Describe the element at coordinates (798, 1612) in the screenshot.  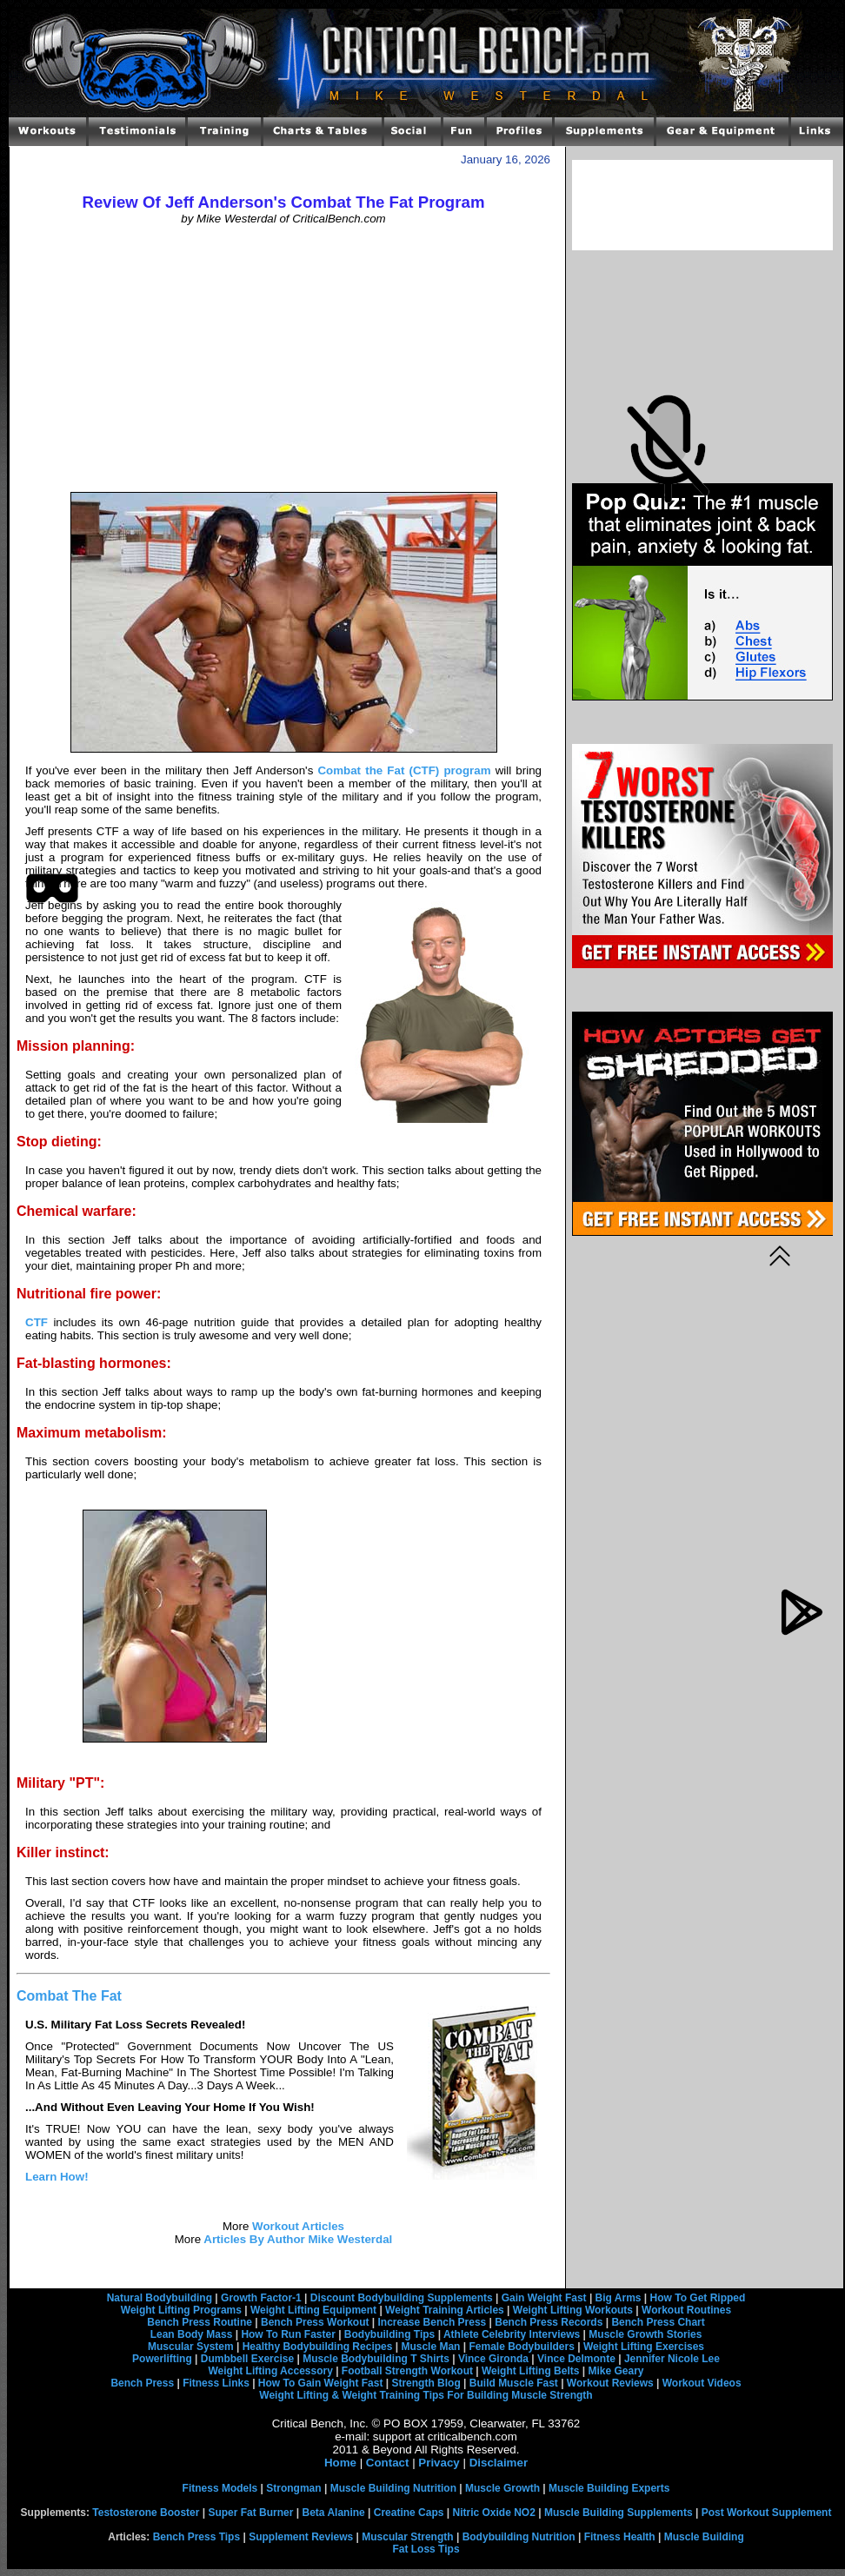
I see `open google play store` at that location.